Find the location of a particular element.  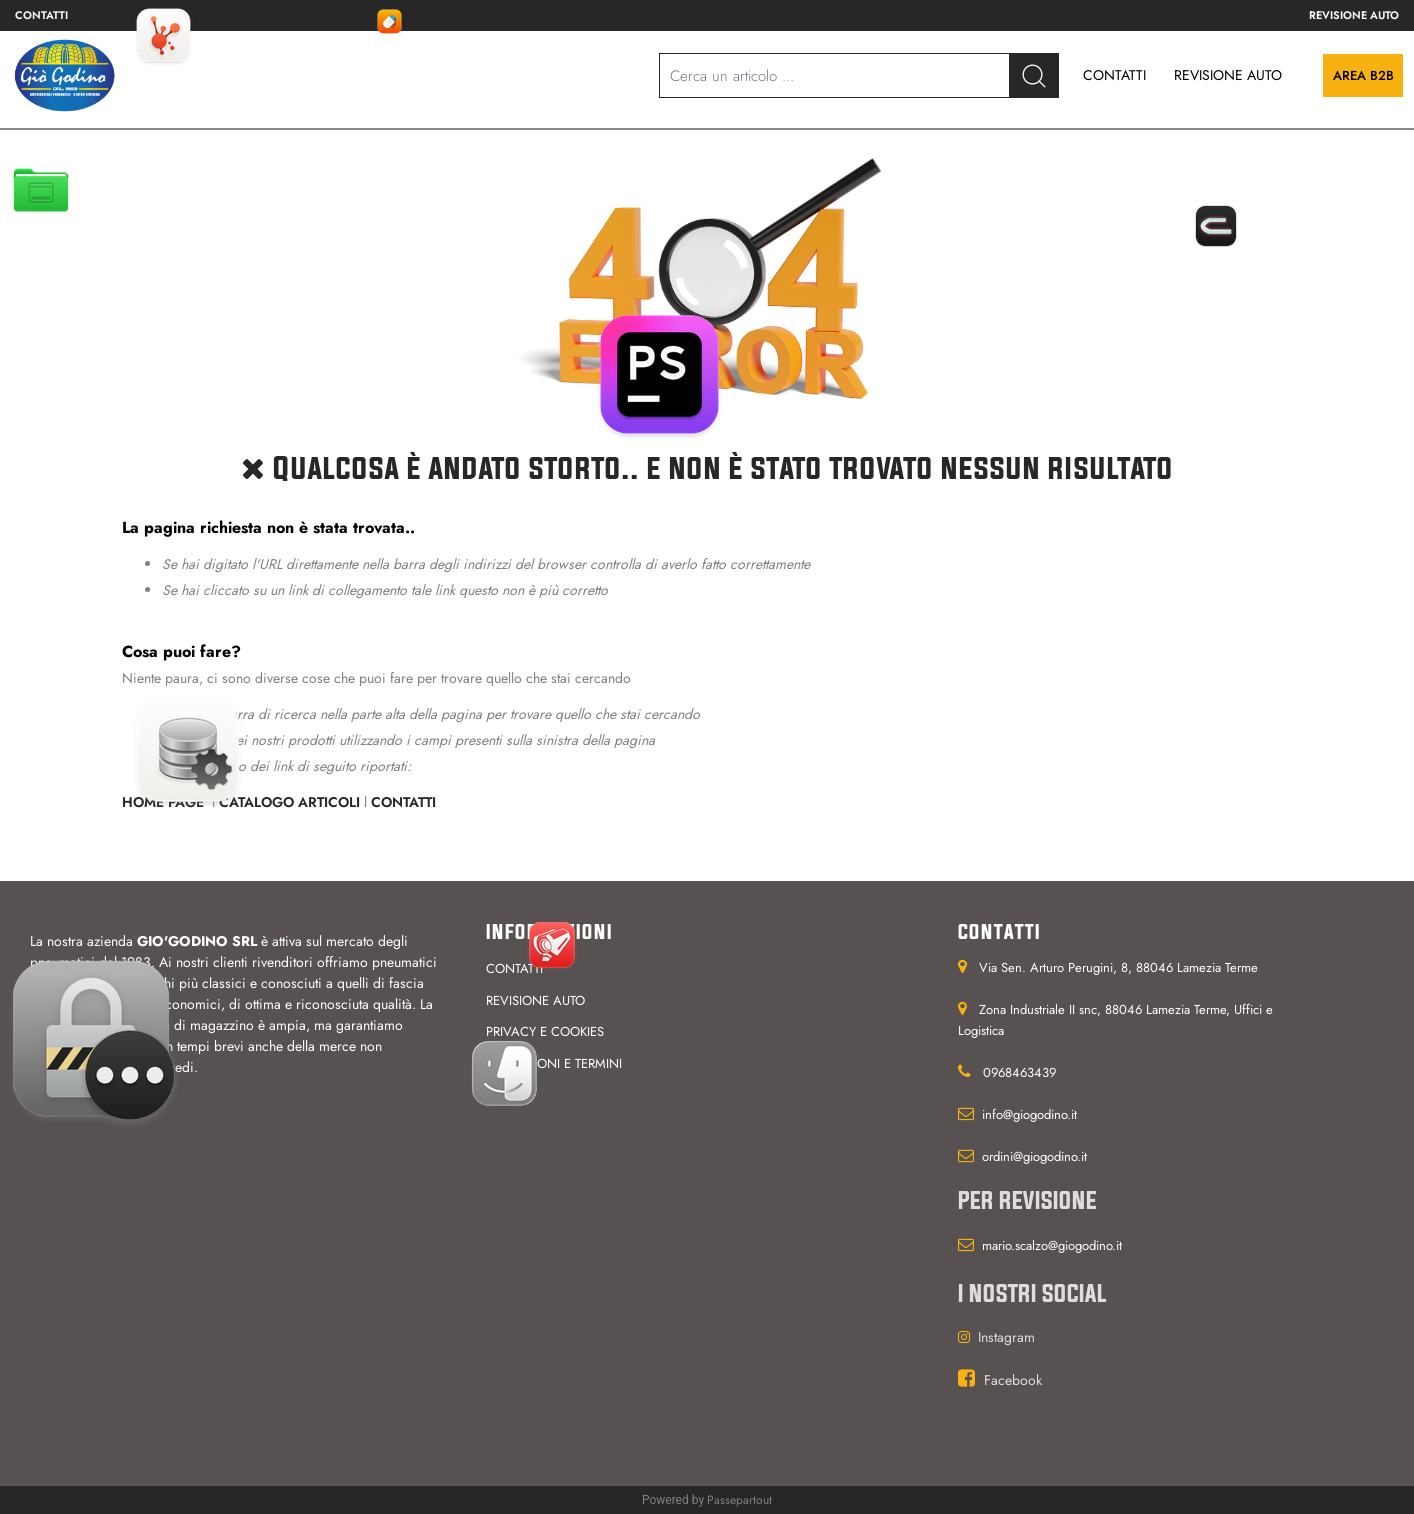

open Finder to browse files and folders is located at coordinates (504, 1073).